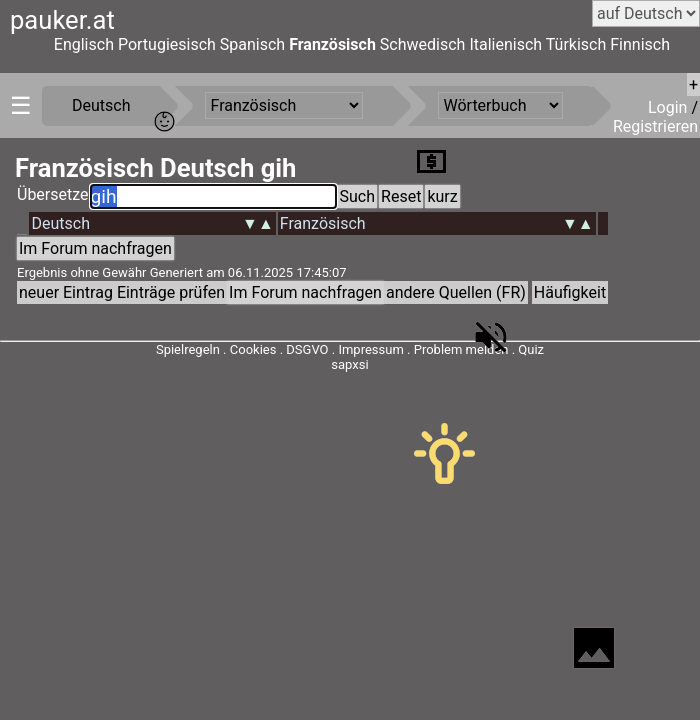 The width and height of the screenshot is (700, 720). I want to click on mute audio or sound, so click(491, 337).